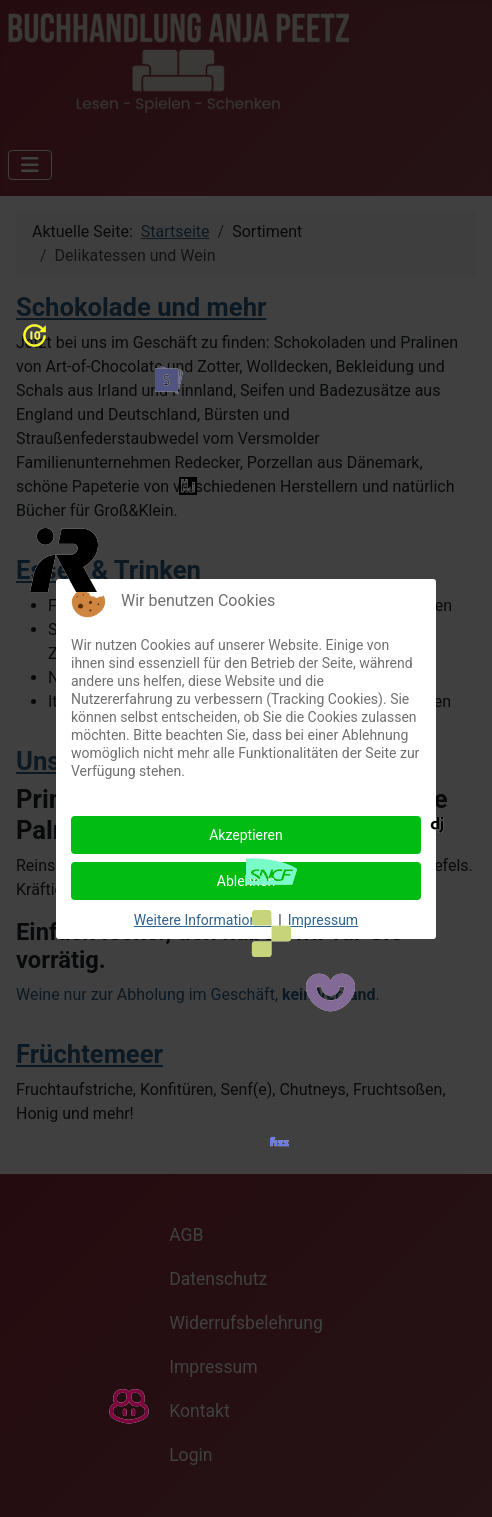 Image resolution: width=492 pixels, height=1517 pixels. I want to click on Django web framework logo, so click(437, 825).